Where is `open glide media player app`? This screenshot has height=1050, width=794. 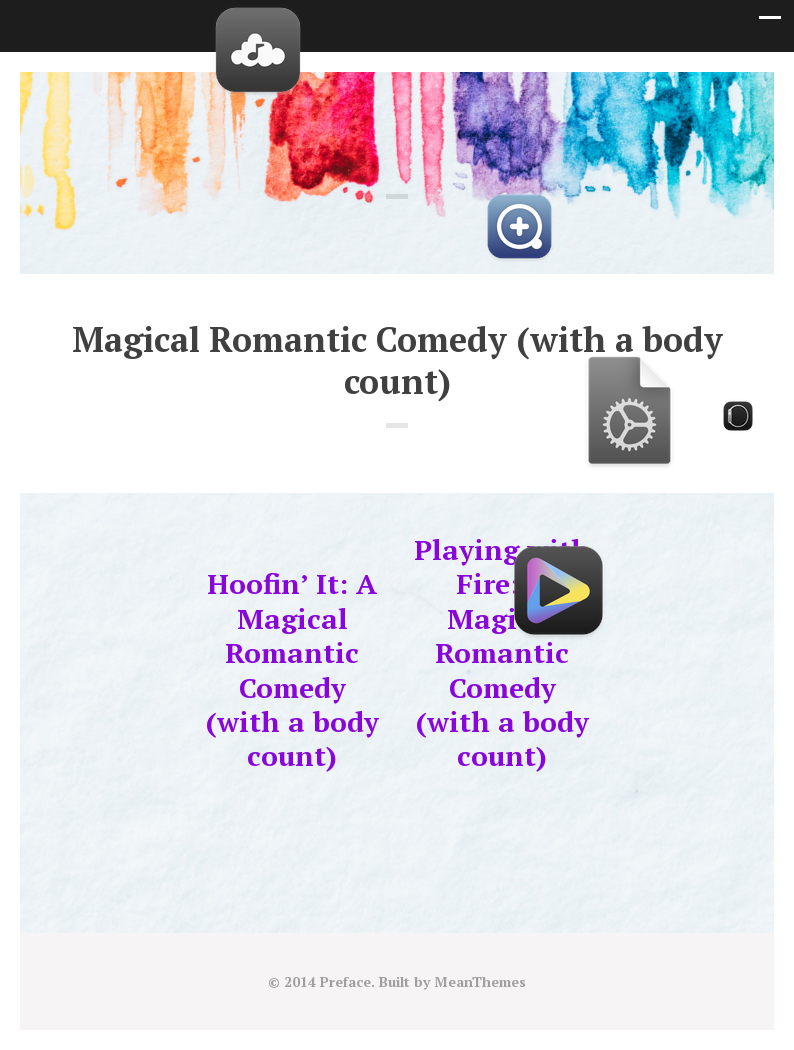 open glide media player app is located at coordinates (558, 590).